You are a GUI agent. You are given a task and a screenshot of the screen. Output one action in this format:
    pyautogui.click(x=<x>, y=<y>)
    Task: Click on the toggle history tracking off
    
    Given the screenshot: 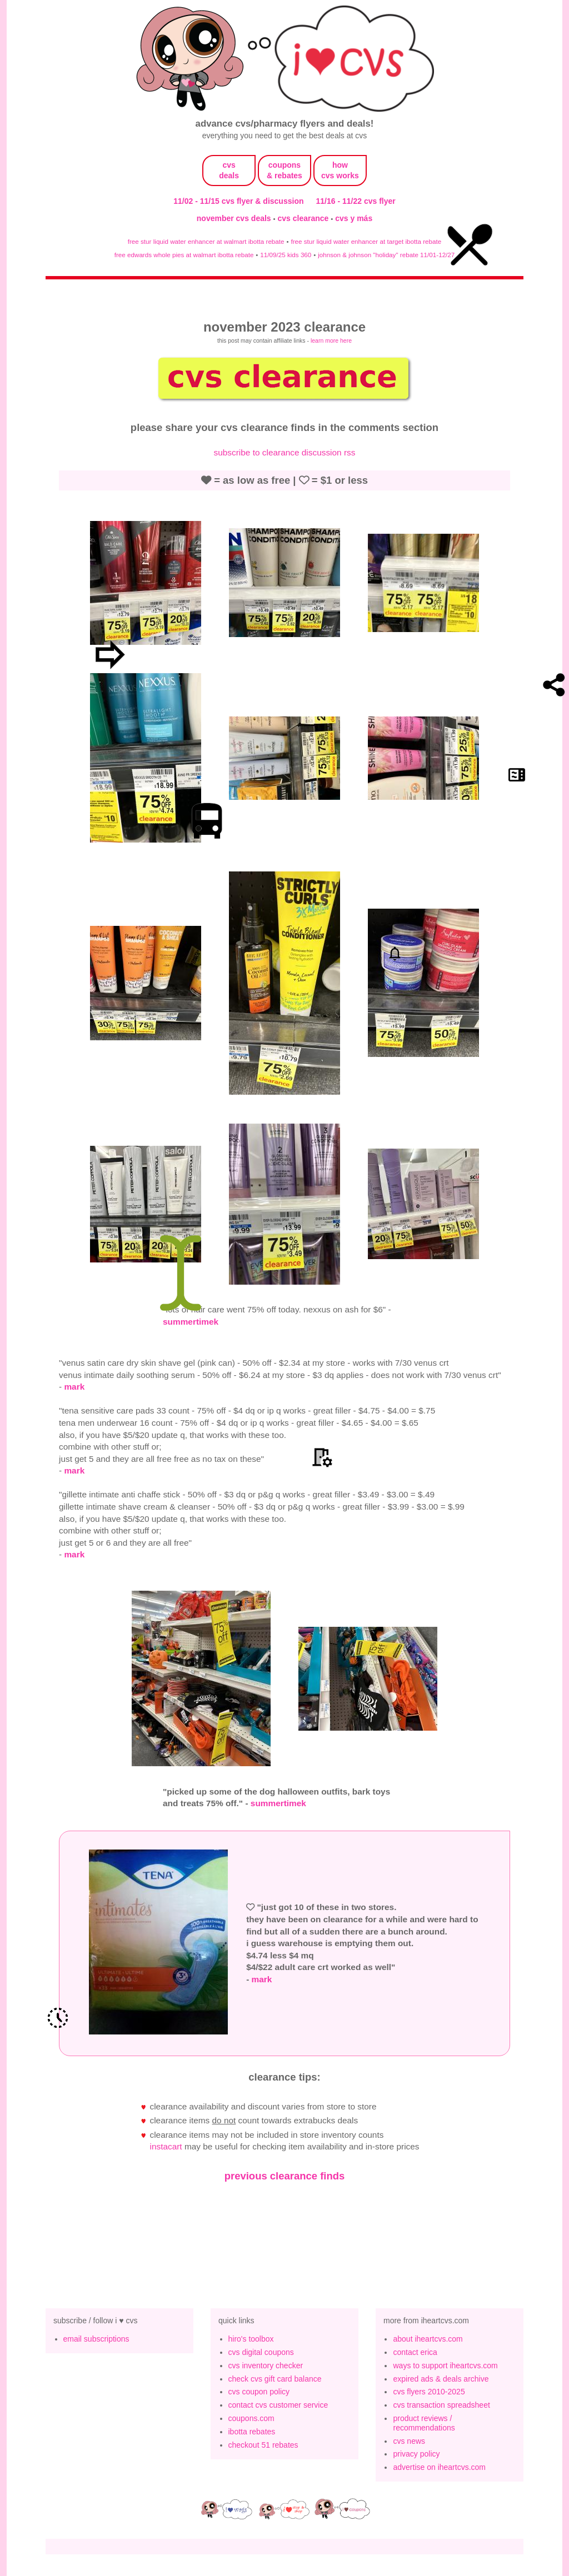 What is the action you would take?
    pyautogui.click(x=58, y=2018)
    